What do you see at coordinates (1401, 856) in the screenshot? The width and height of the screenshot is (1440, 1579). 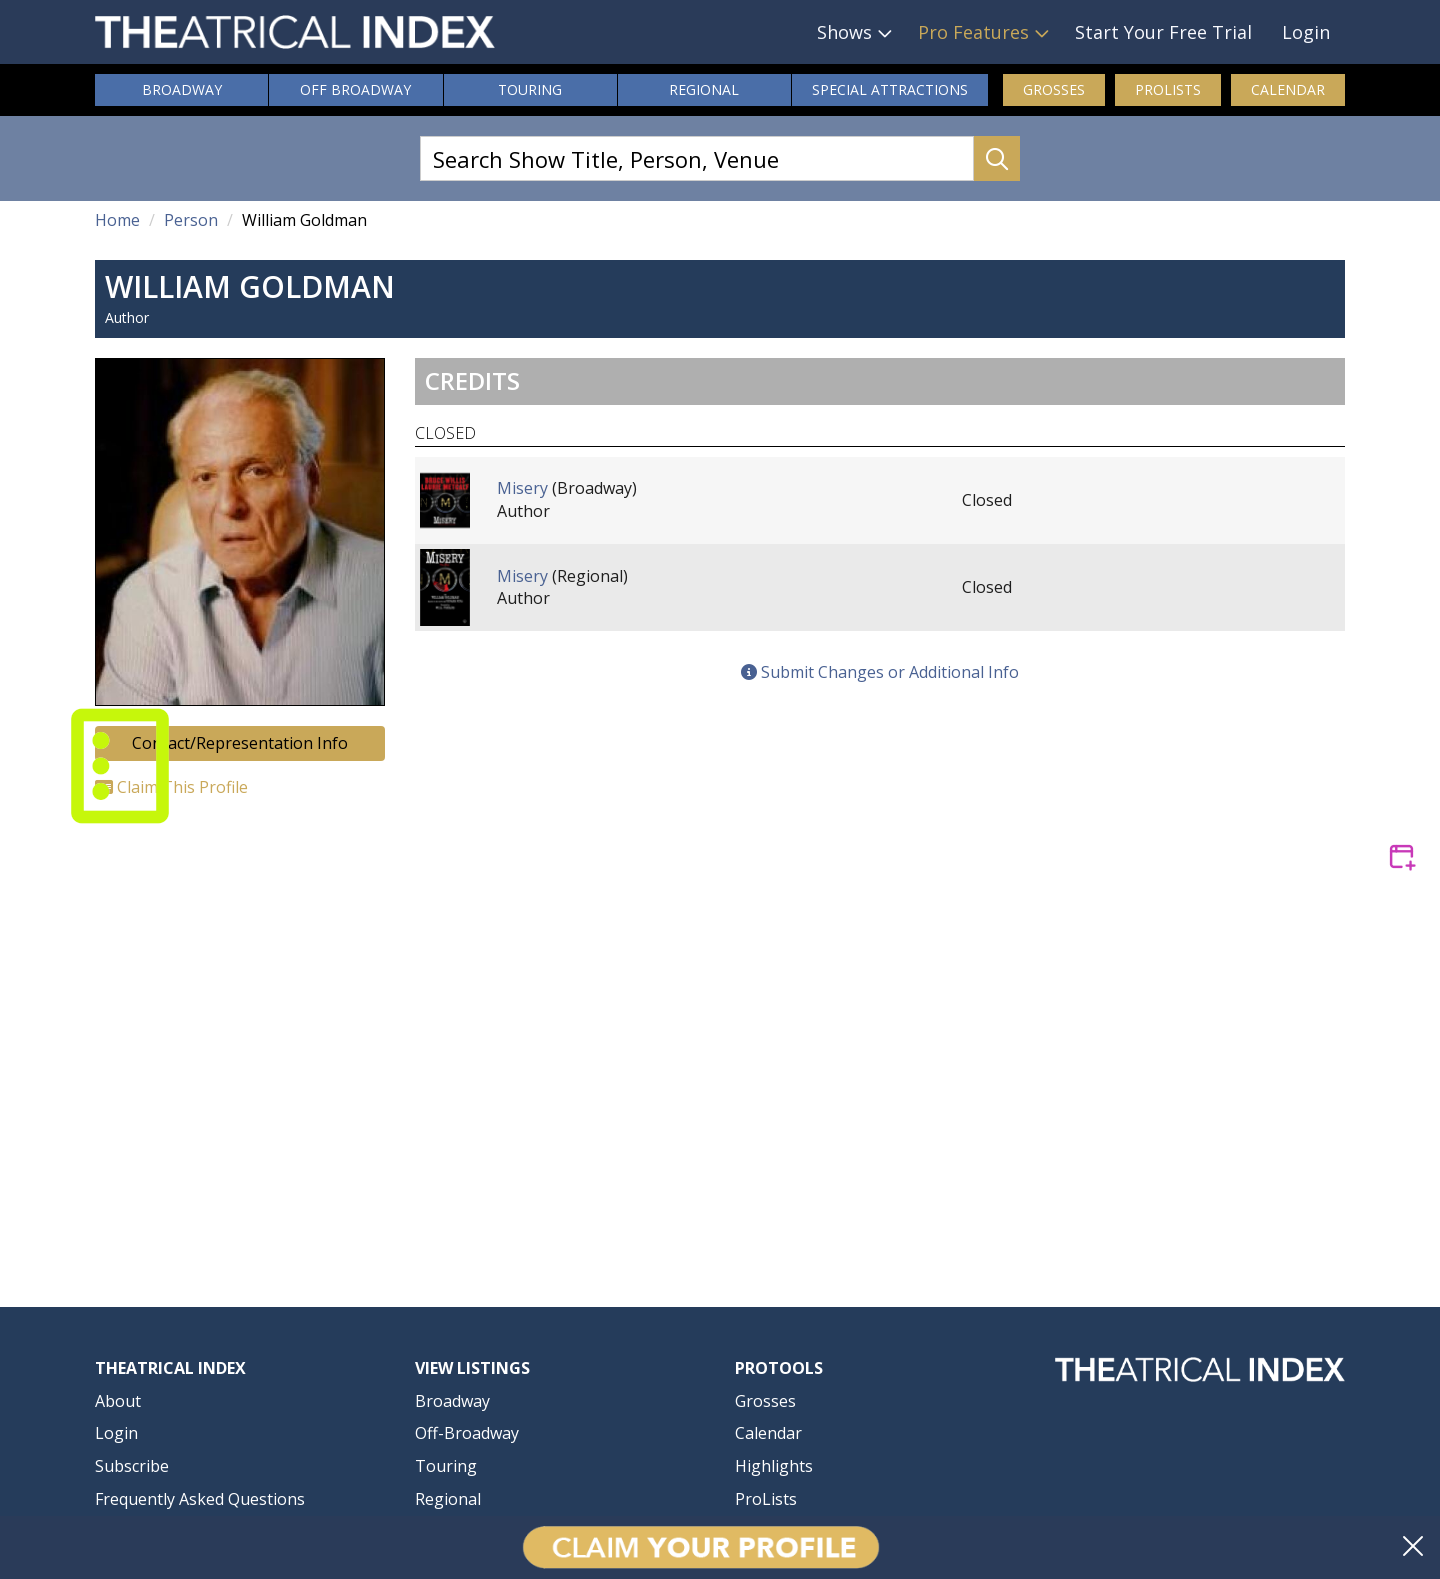 I see `open a new browser tab` at bounding box center [1401, 856].